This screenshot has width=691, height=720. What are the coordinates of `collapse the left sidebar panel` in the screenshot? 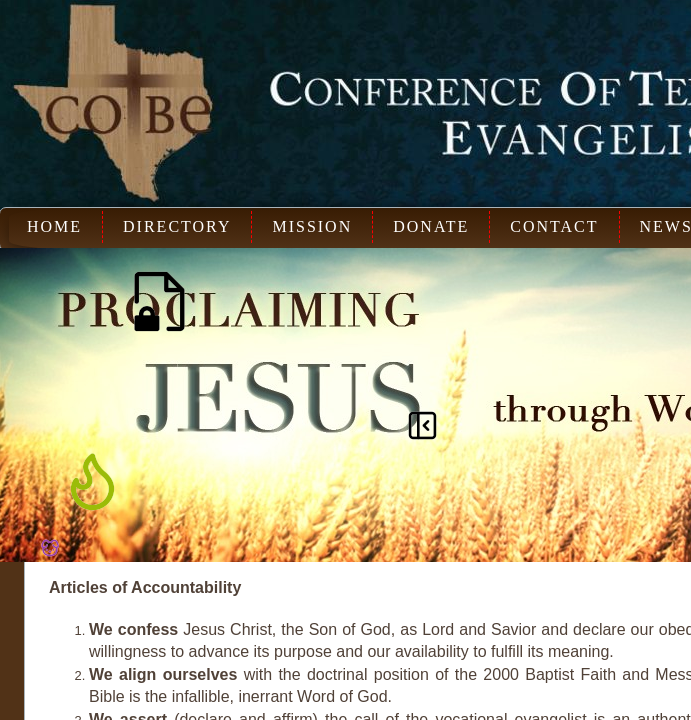 It's located at (422, 425).